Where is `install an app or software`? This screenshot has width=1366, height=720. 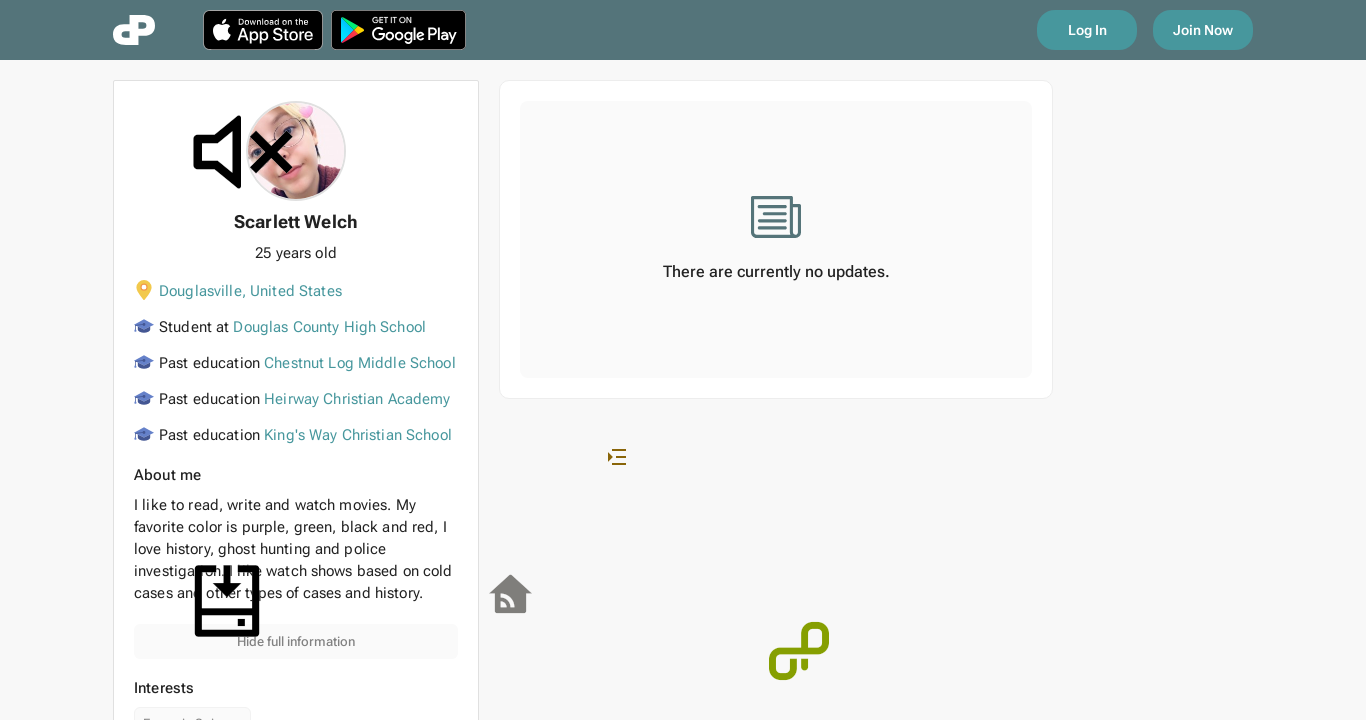 install an app or software is located at coordinates (227, 601).